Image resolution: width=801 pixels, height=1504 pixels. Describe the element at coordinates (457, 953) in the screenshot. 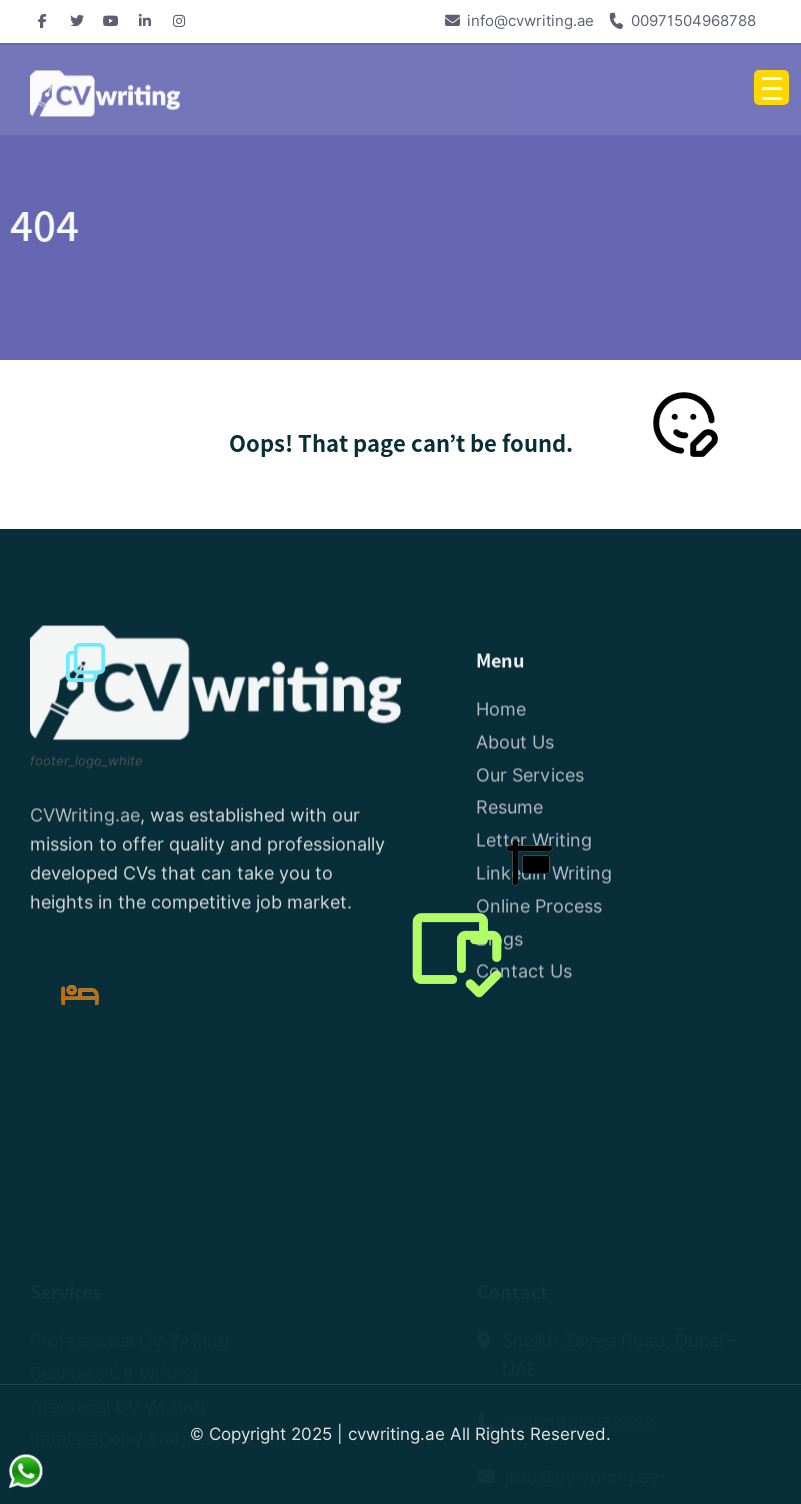

I see `devices successfully synced or connected` at that location.